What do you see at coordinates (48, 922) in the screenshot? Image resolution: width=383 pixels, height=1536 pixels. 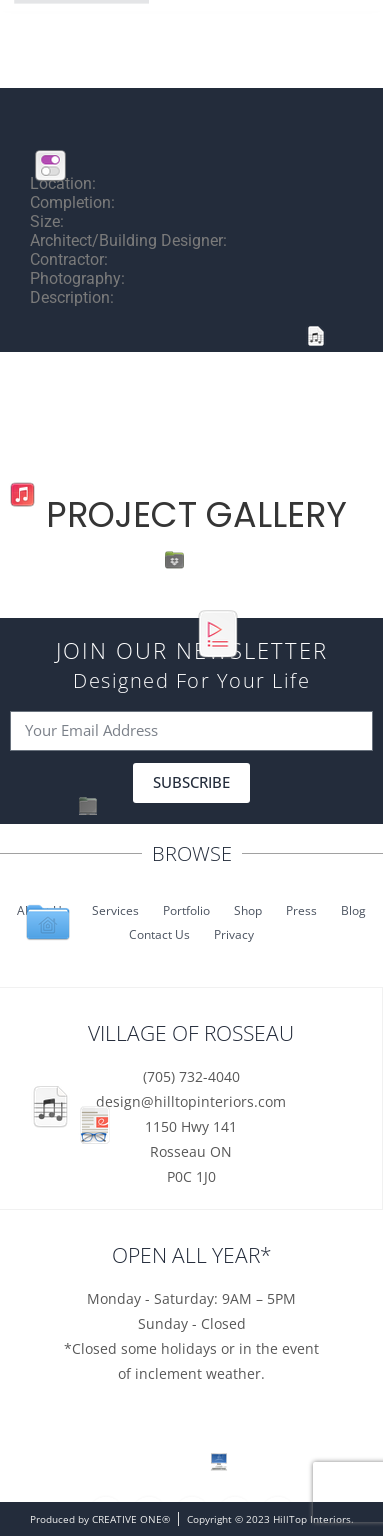 I see `open HomeKit accessories and settings folder` at bounding box center [48, 922].